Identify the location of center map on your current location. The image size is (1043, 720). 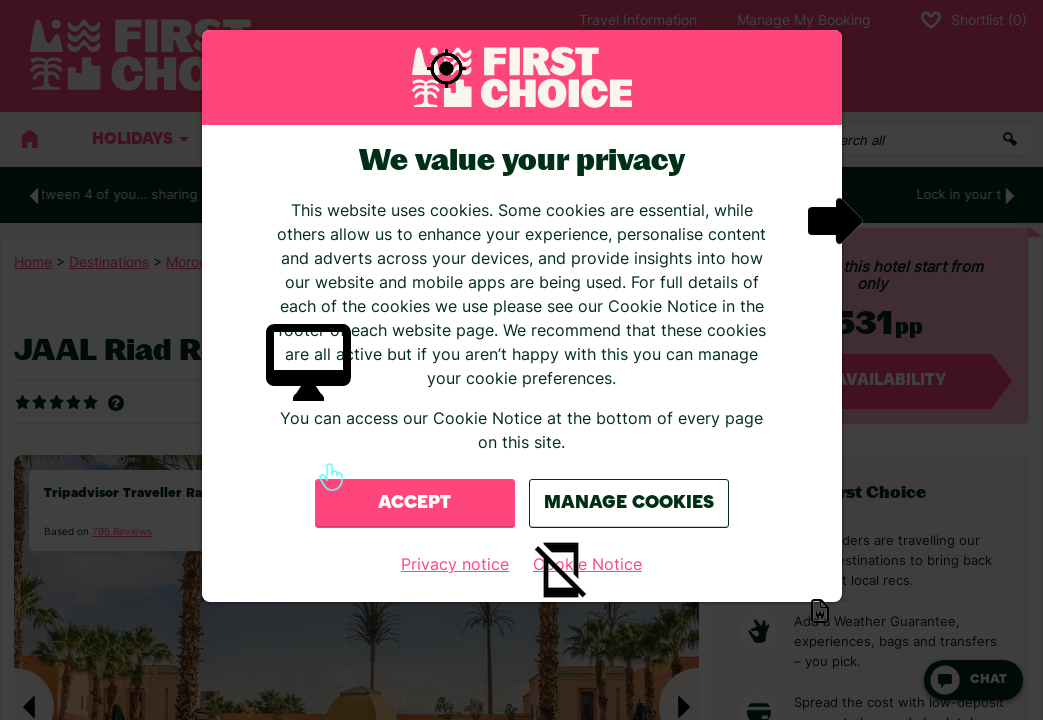
(446, 68).